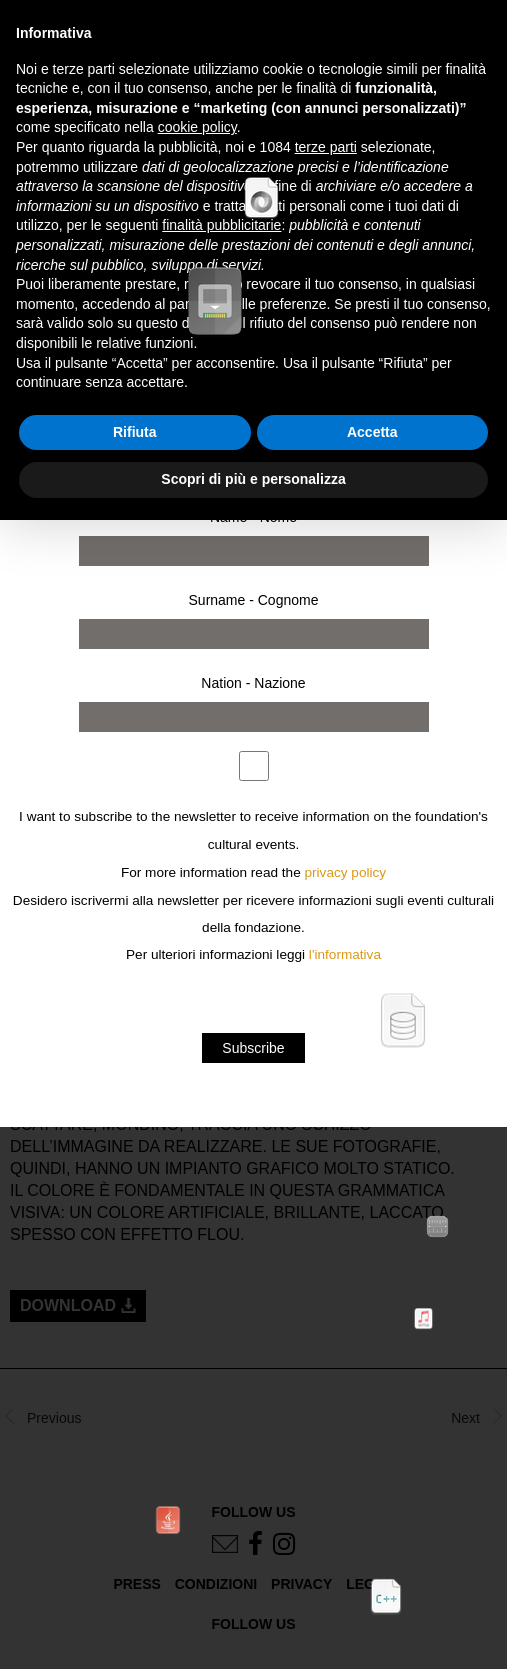  Describe the element at coordinates (168, 1520) in the screenshot. I see `indicates a java source code file` at that location.